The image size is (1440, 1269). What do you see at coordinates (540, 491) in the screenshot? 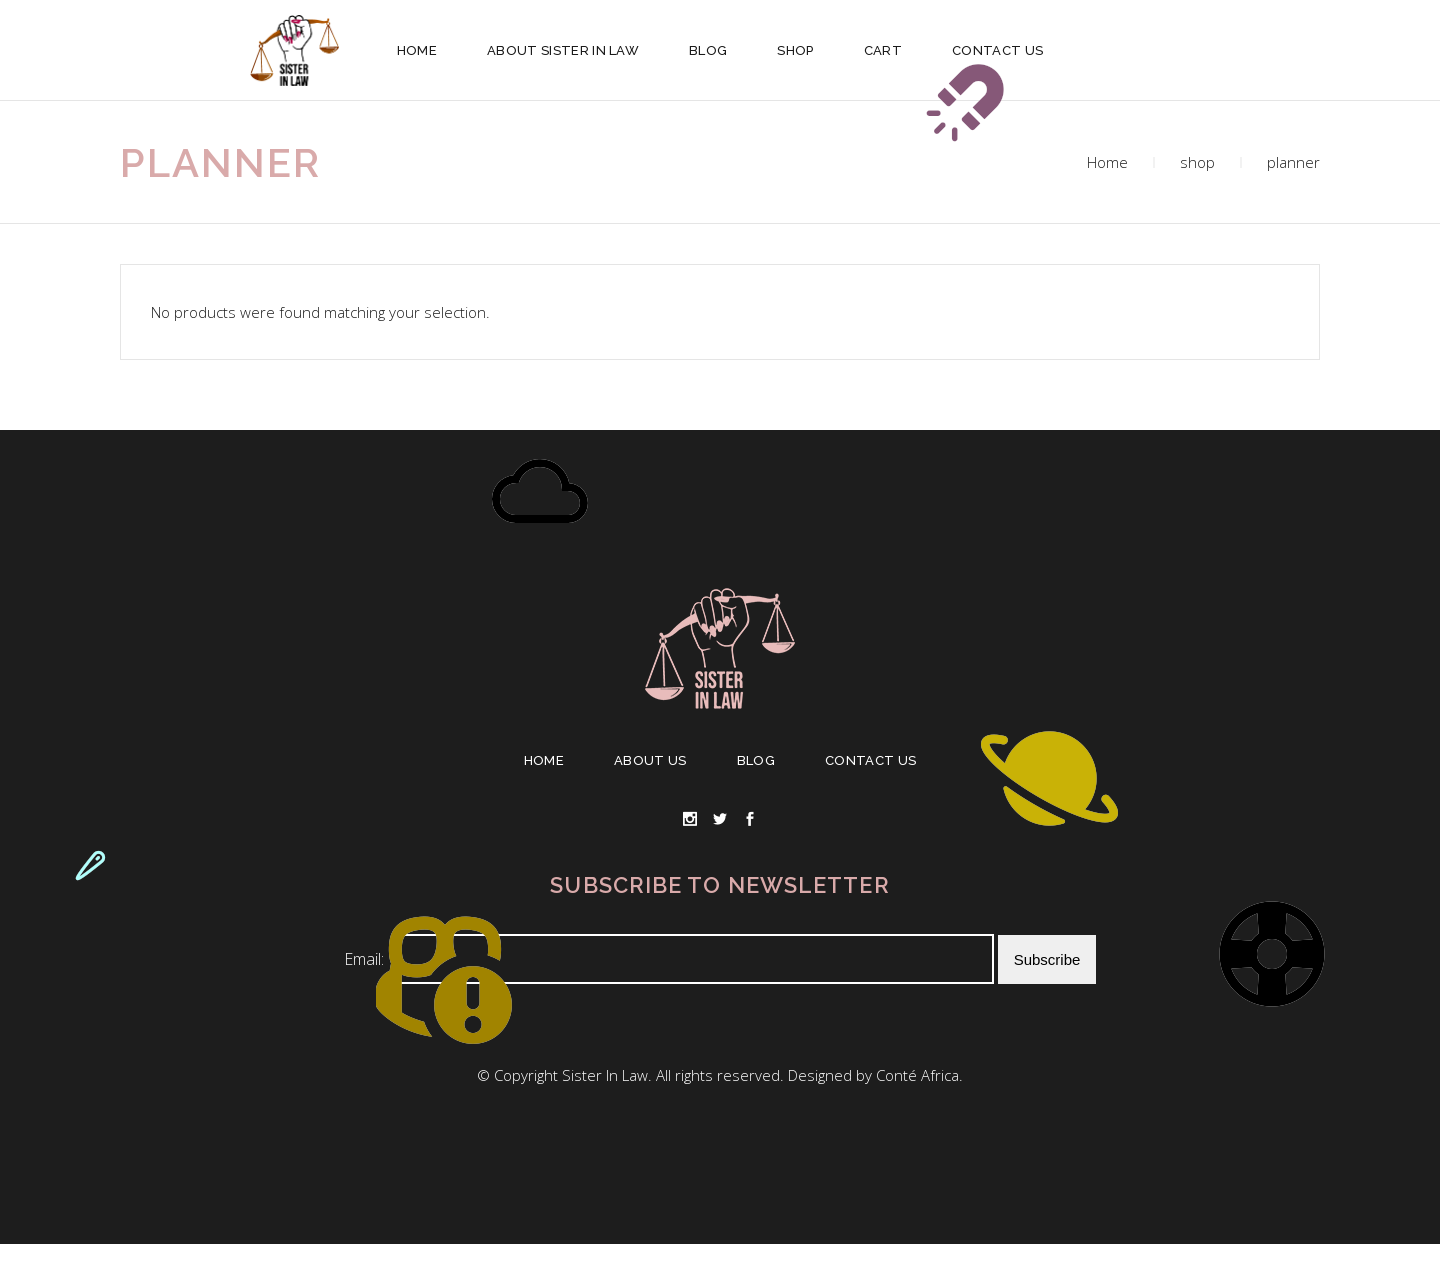
I see `cloud storage or sync status` at bounding box center [540, 491].